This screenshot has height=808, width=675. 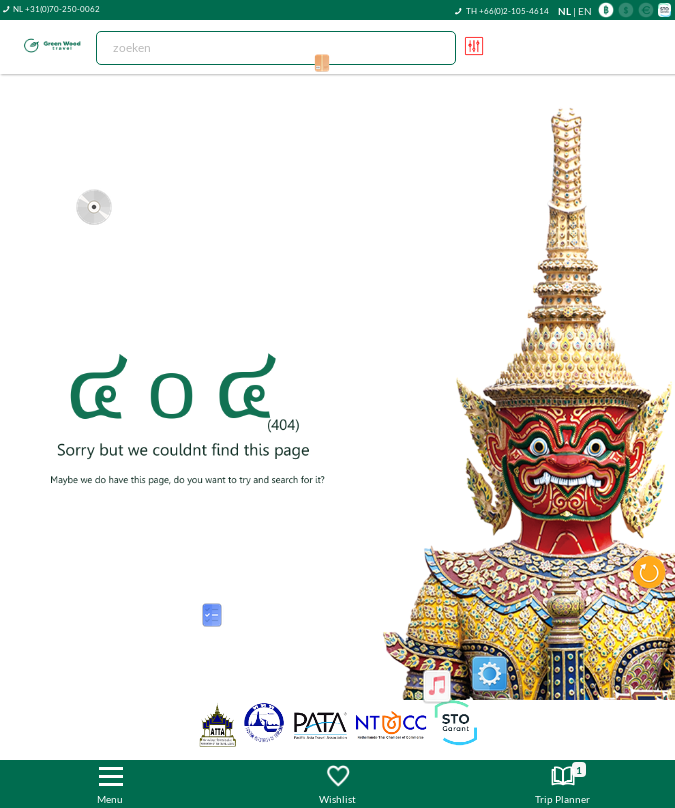 I want to click on a compressed archive or package file, so click(x=322, y=63).